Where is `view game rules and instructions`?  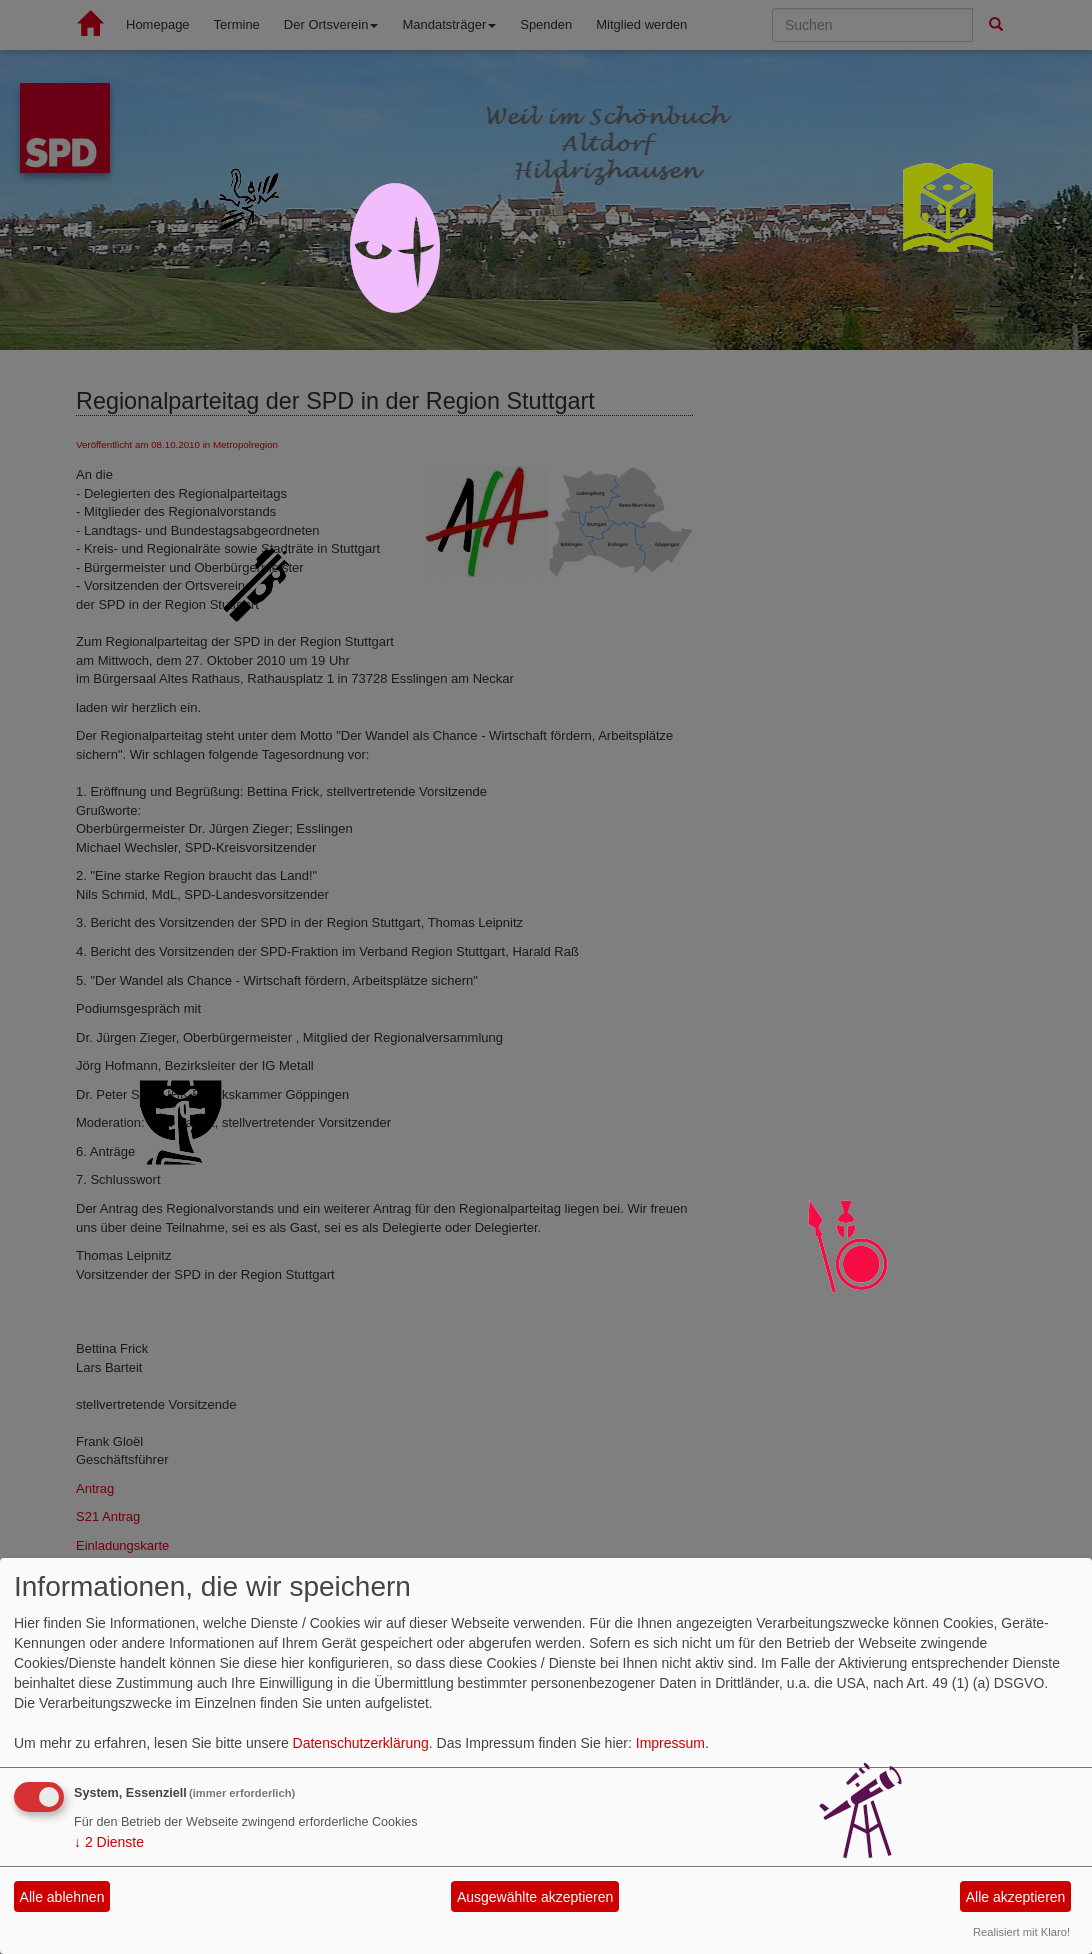 view game rules and instructions is located at coordinates (948, 208).